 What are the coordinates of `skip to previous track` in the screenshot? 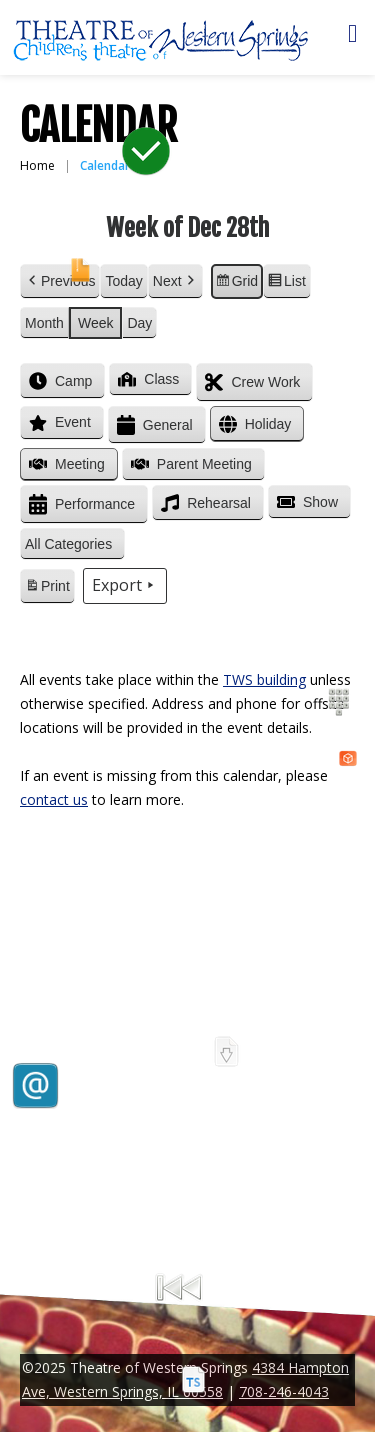 It's located at (179, 1288).